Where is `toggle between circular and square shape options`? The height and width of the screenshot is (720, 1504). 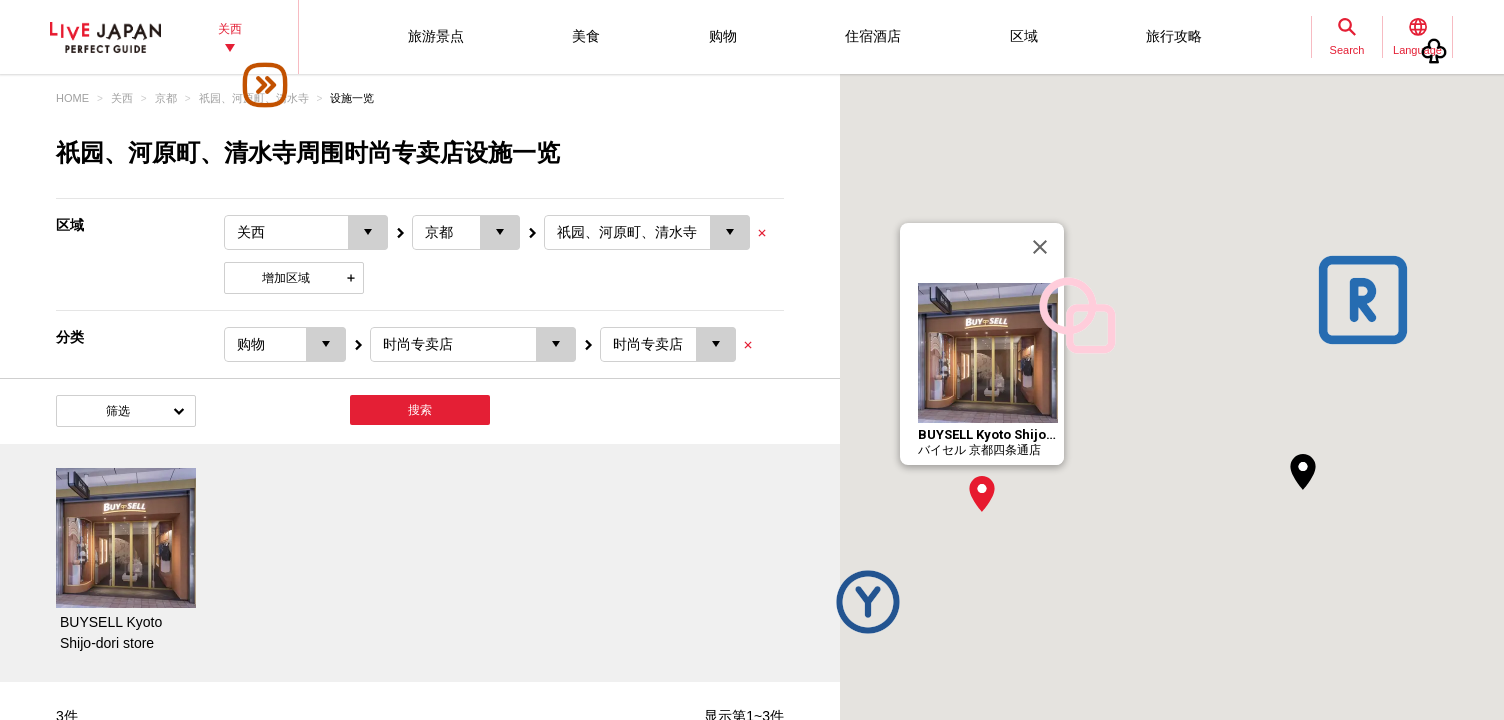 toggle between circular and square shape options is located at coordinates (1077, 315).